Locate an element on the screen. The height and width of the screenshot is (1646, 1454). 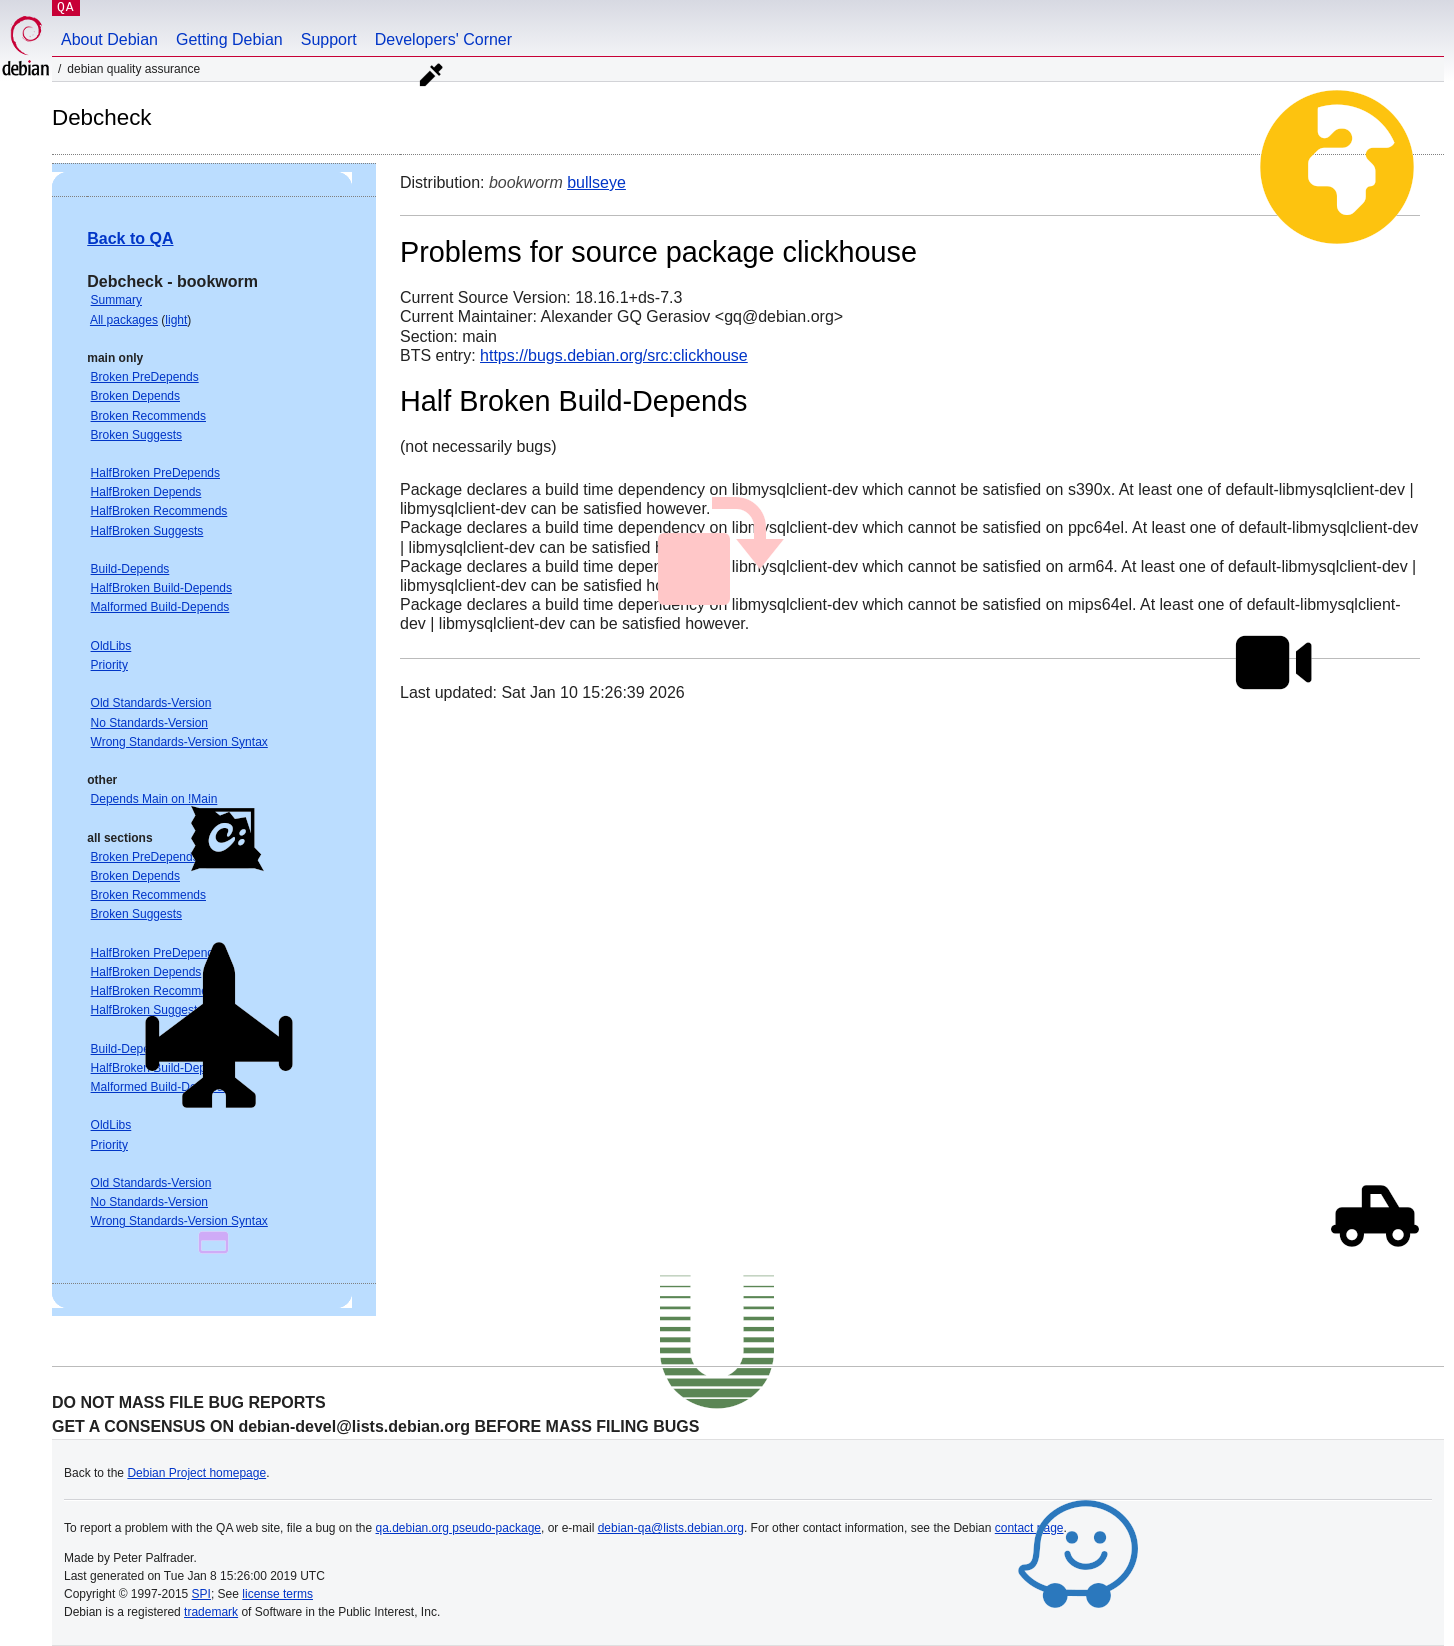
start a video call is located at coordinates (1271, 662).